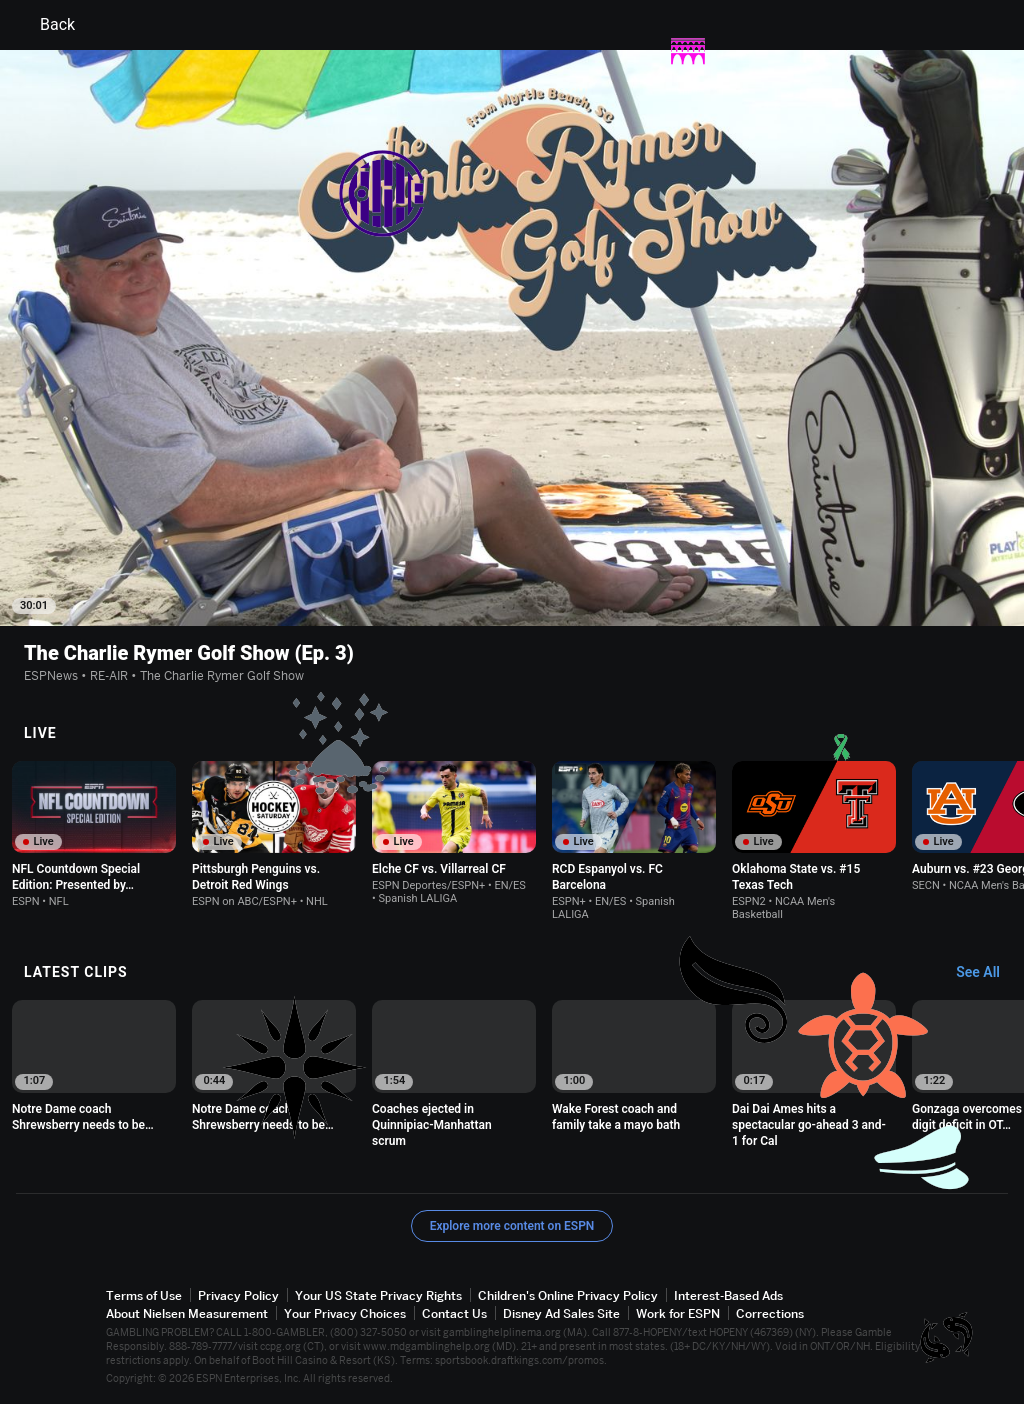  Describe the element at coordinates (688, 48) in the screenshot. I see `view aqueduct or water infrastructure` at that location.